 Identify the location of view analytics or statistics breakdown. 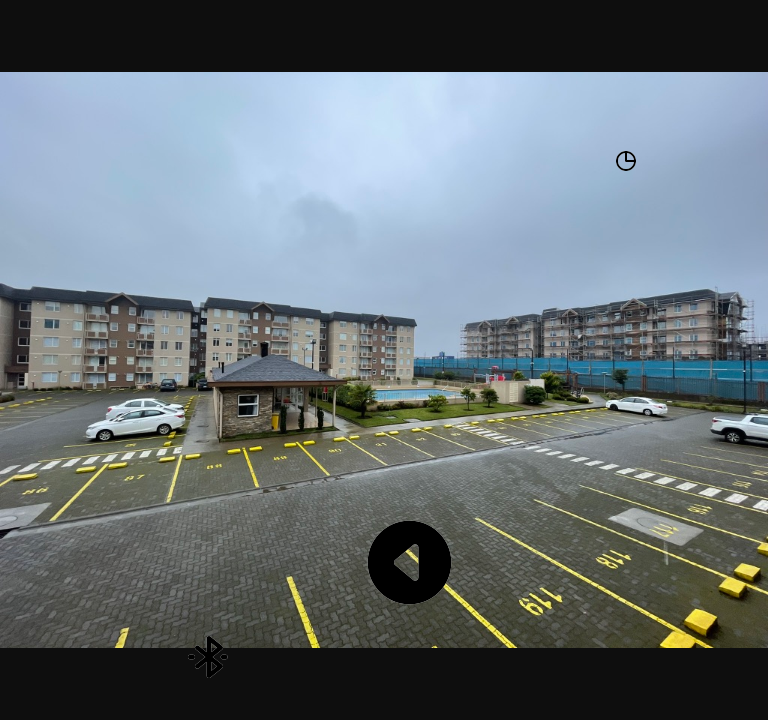
(626, 161).